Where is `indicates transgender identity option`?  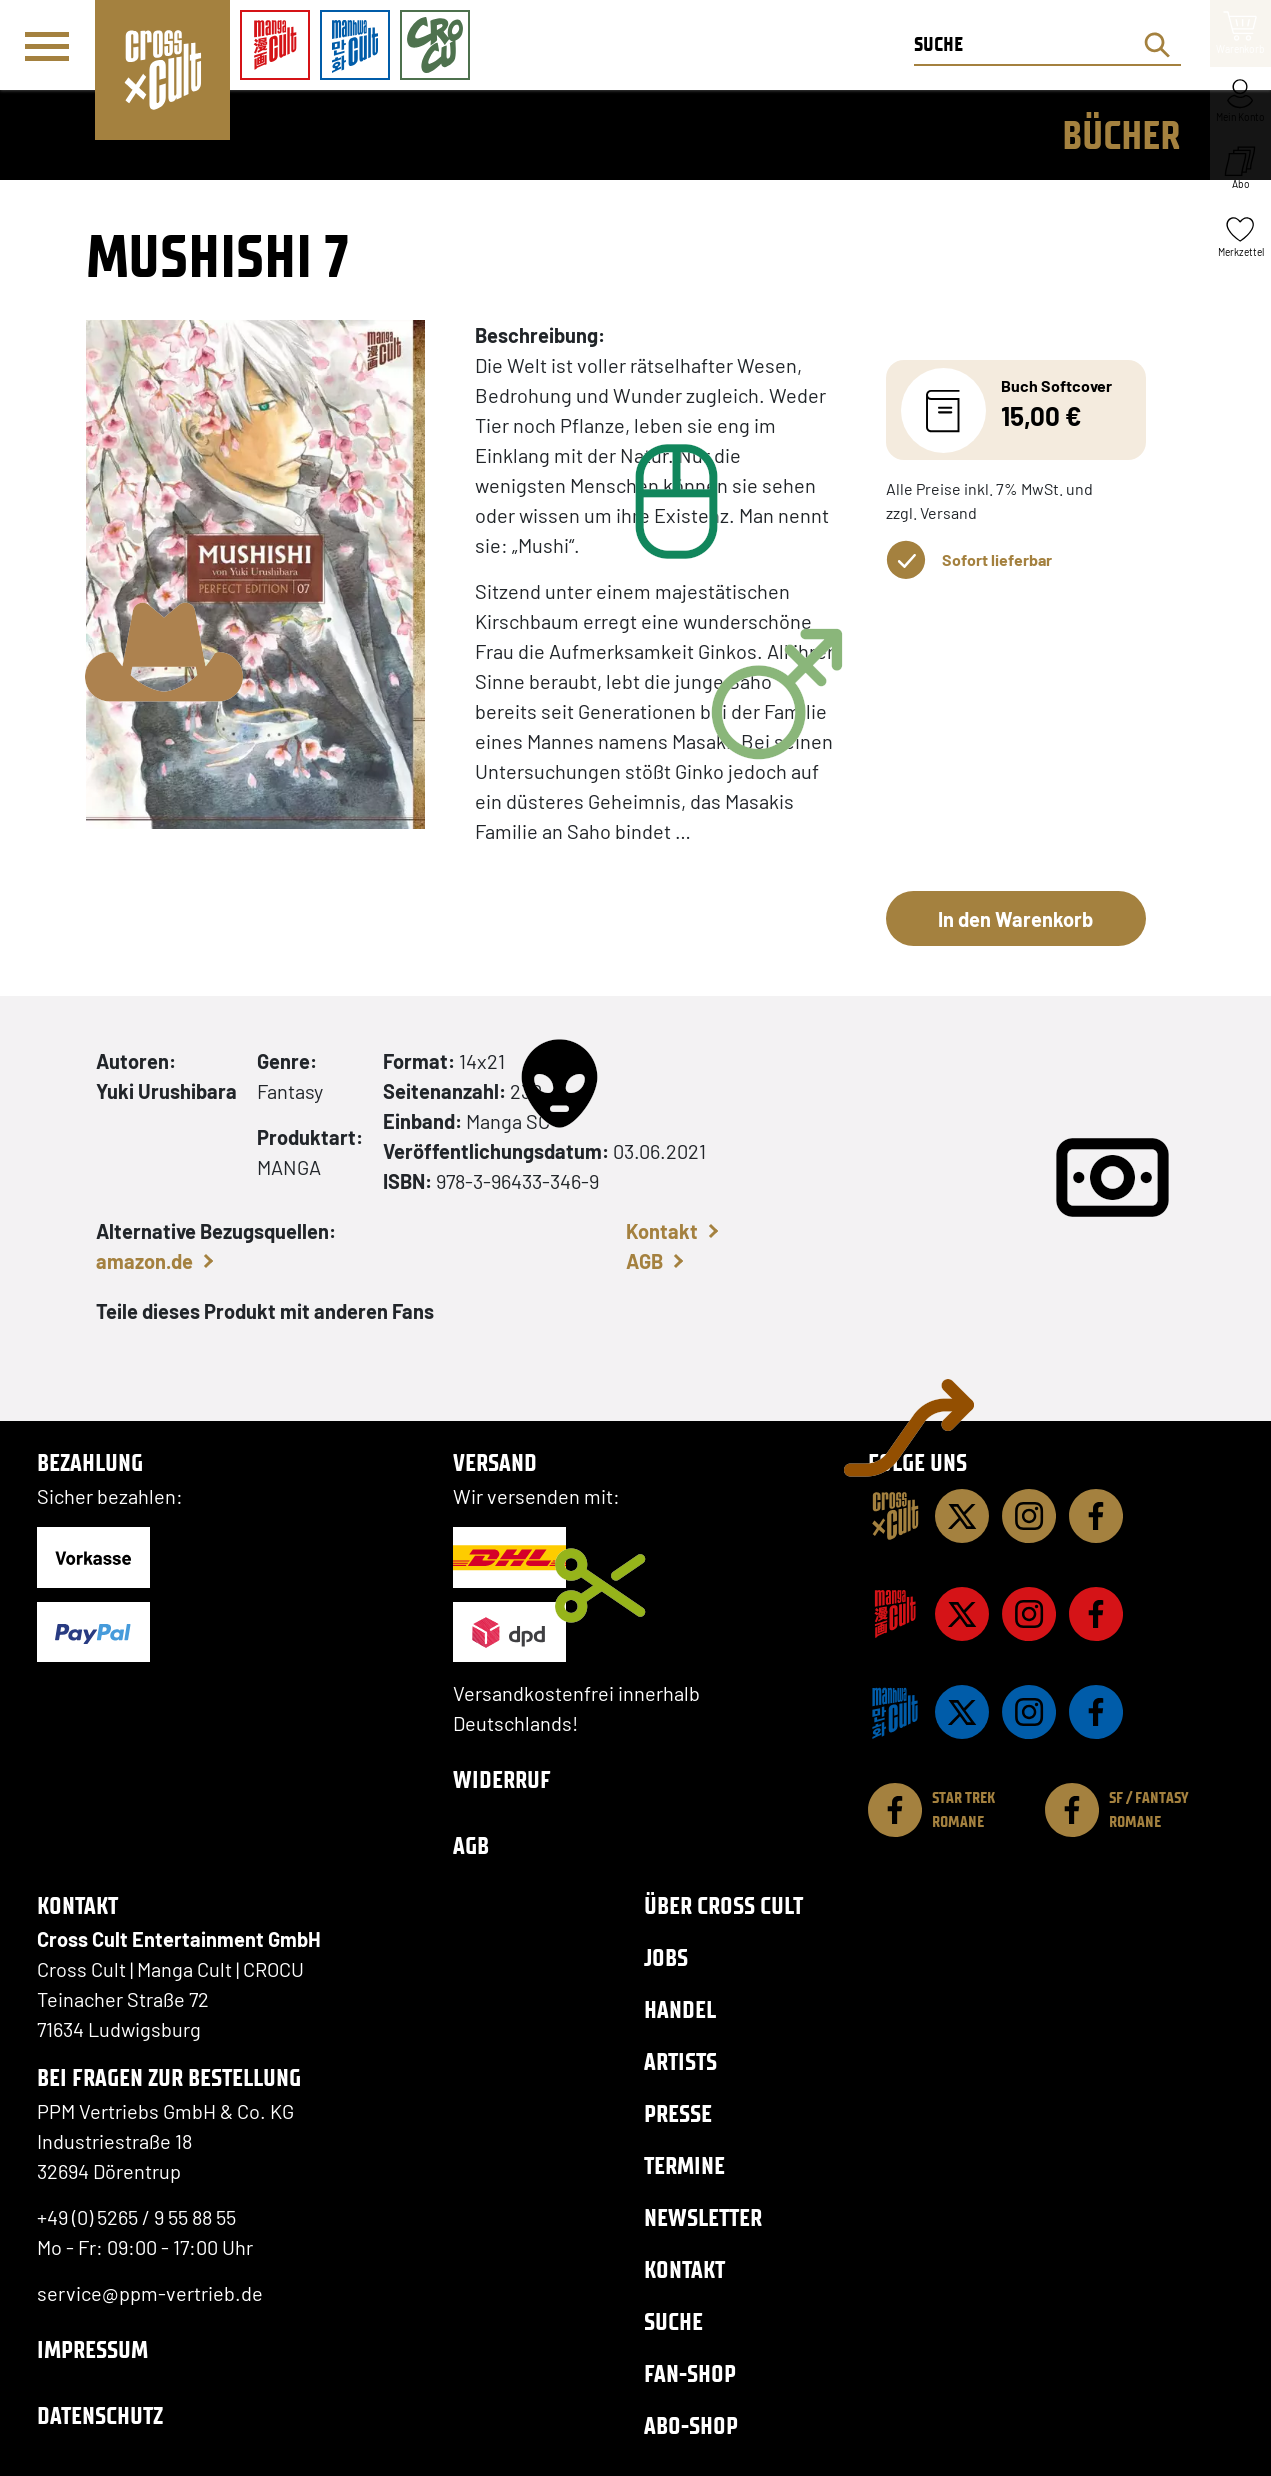
indicates transgender identity option is located at coordinates (779, 691).